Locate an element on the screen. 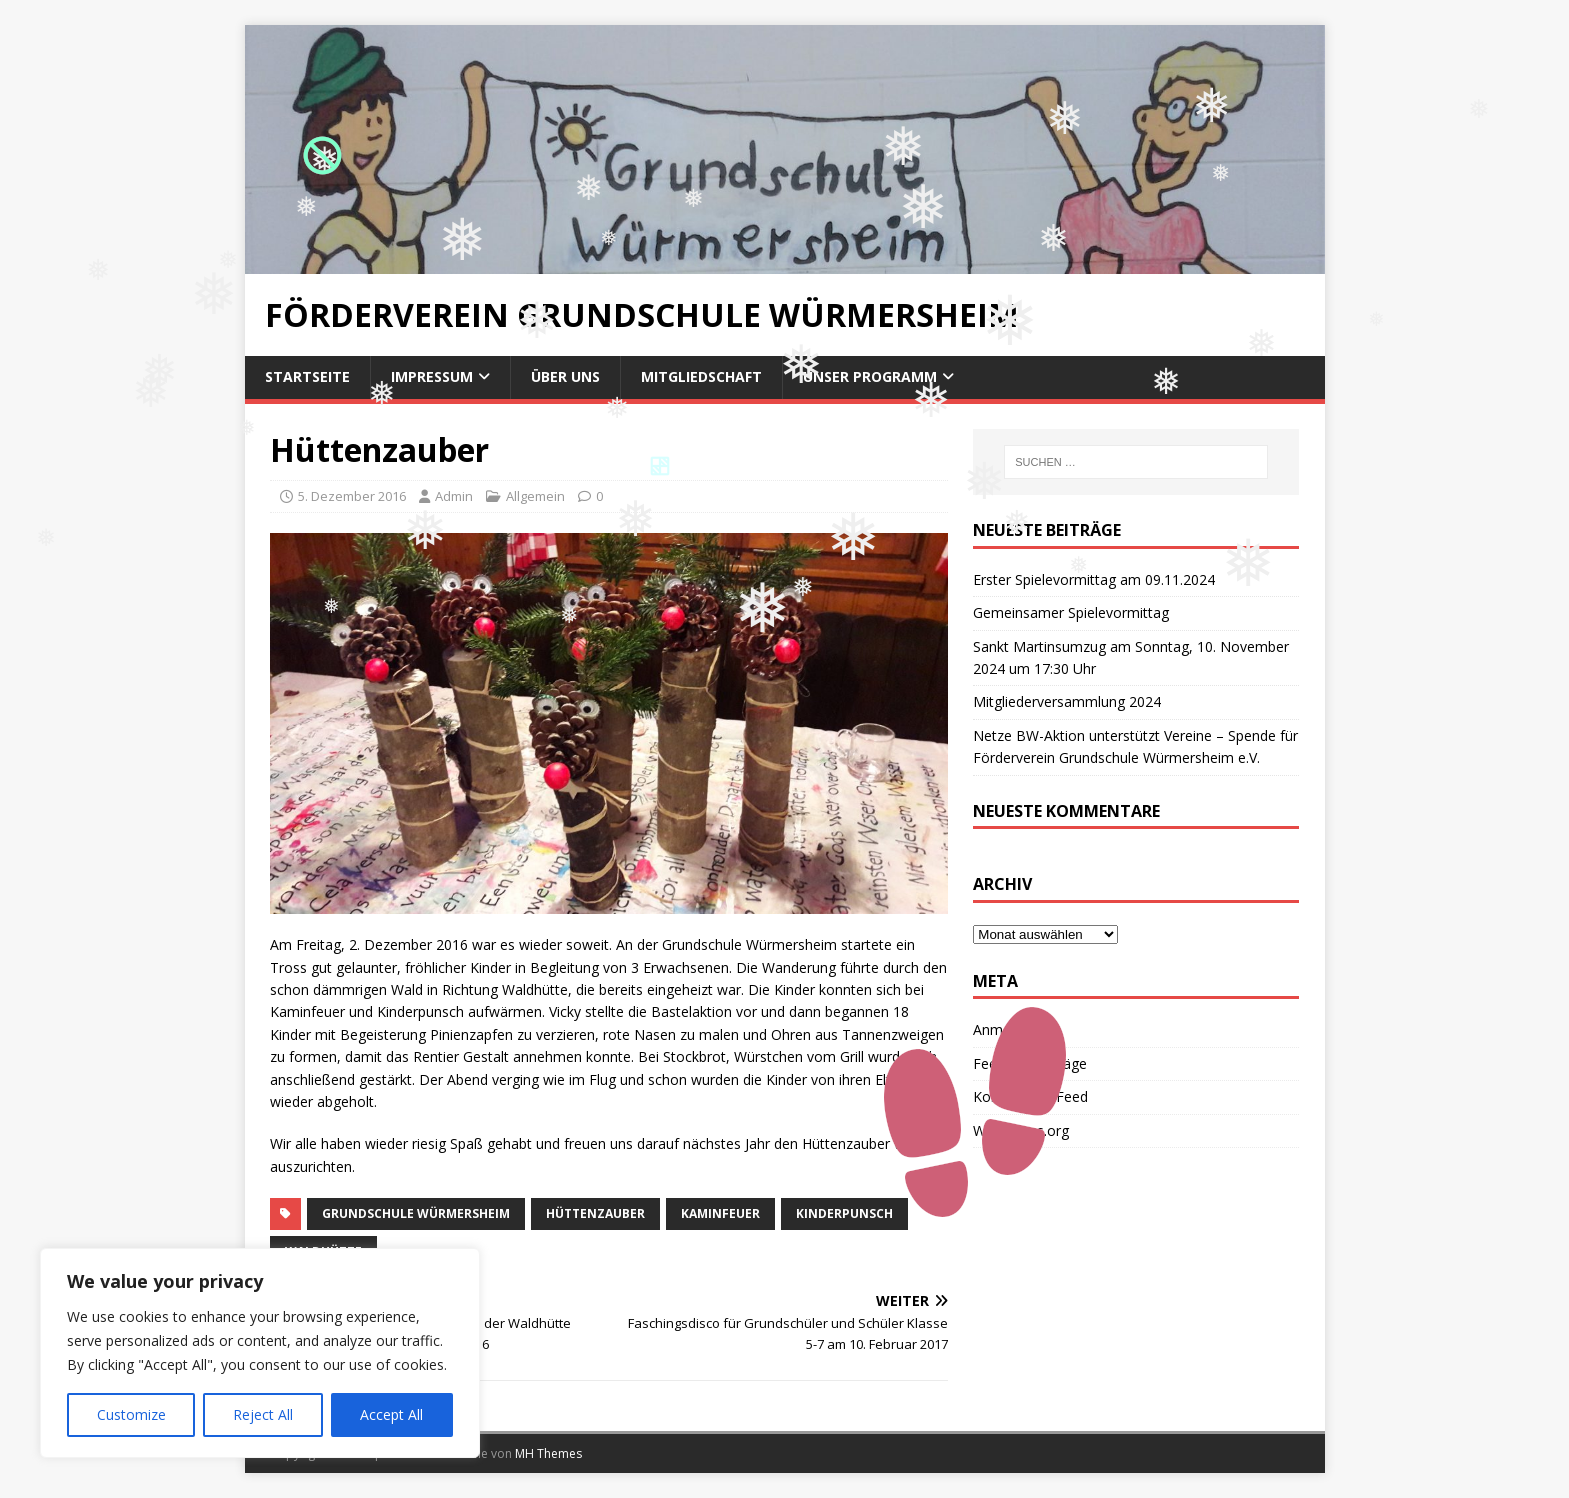 This screenshot has height=1498, width=1569. block or ban a user is located at coordinates (322, 155).